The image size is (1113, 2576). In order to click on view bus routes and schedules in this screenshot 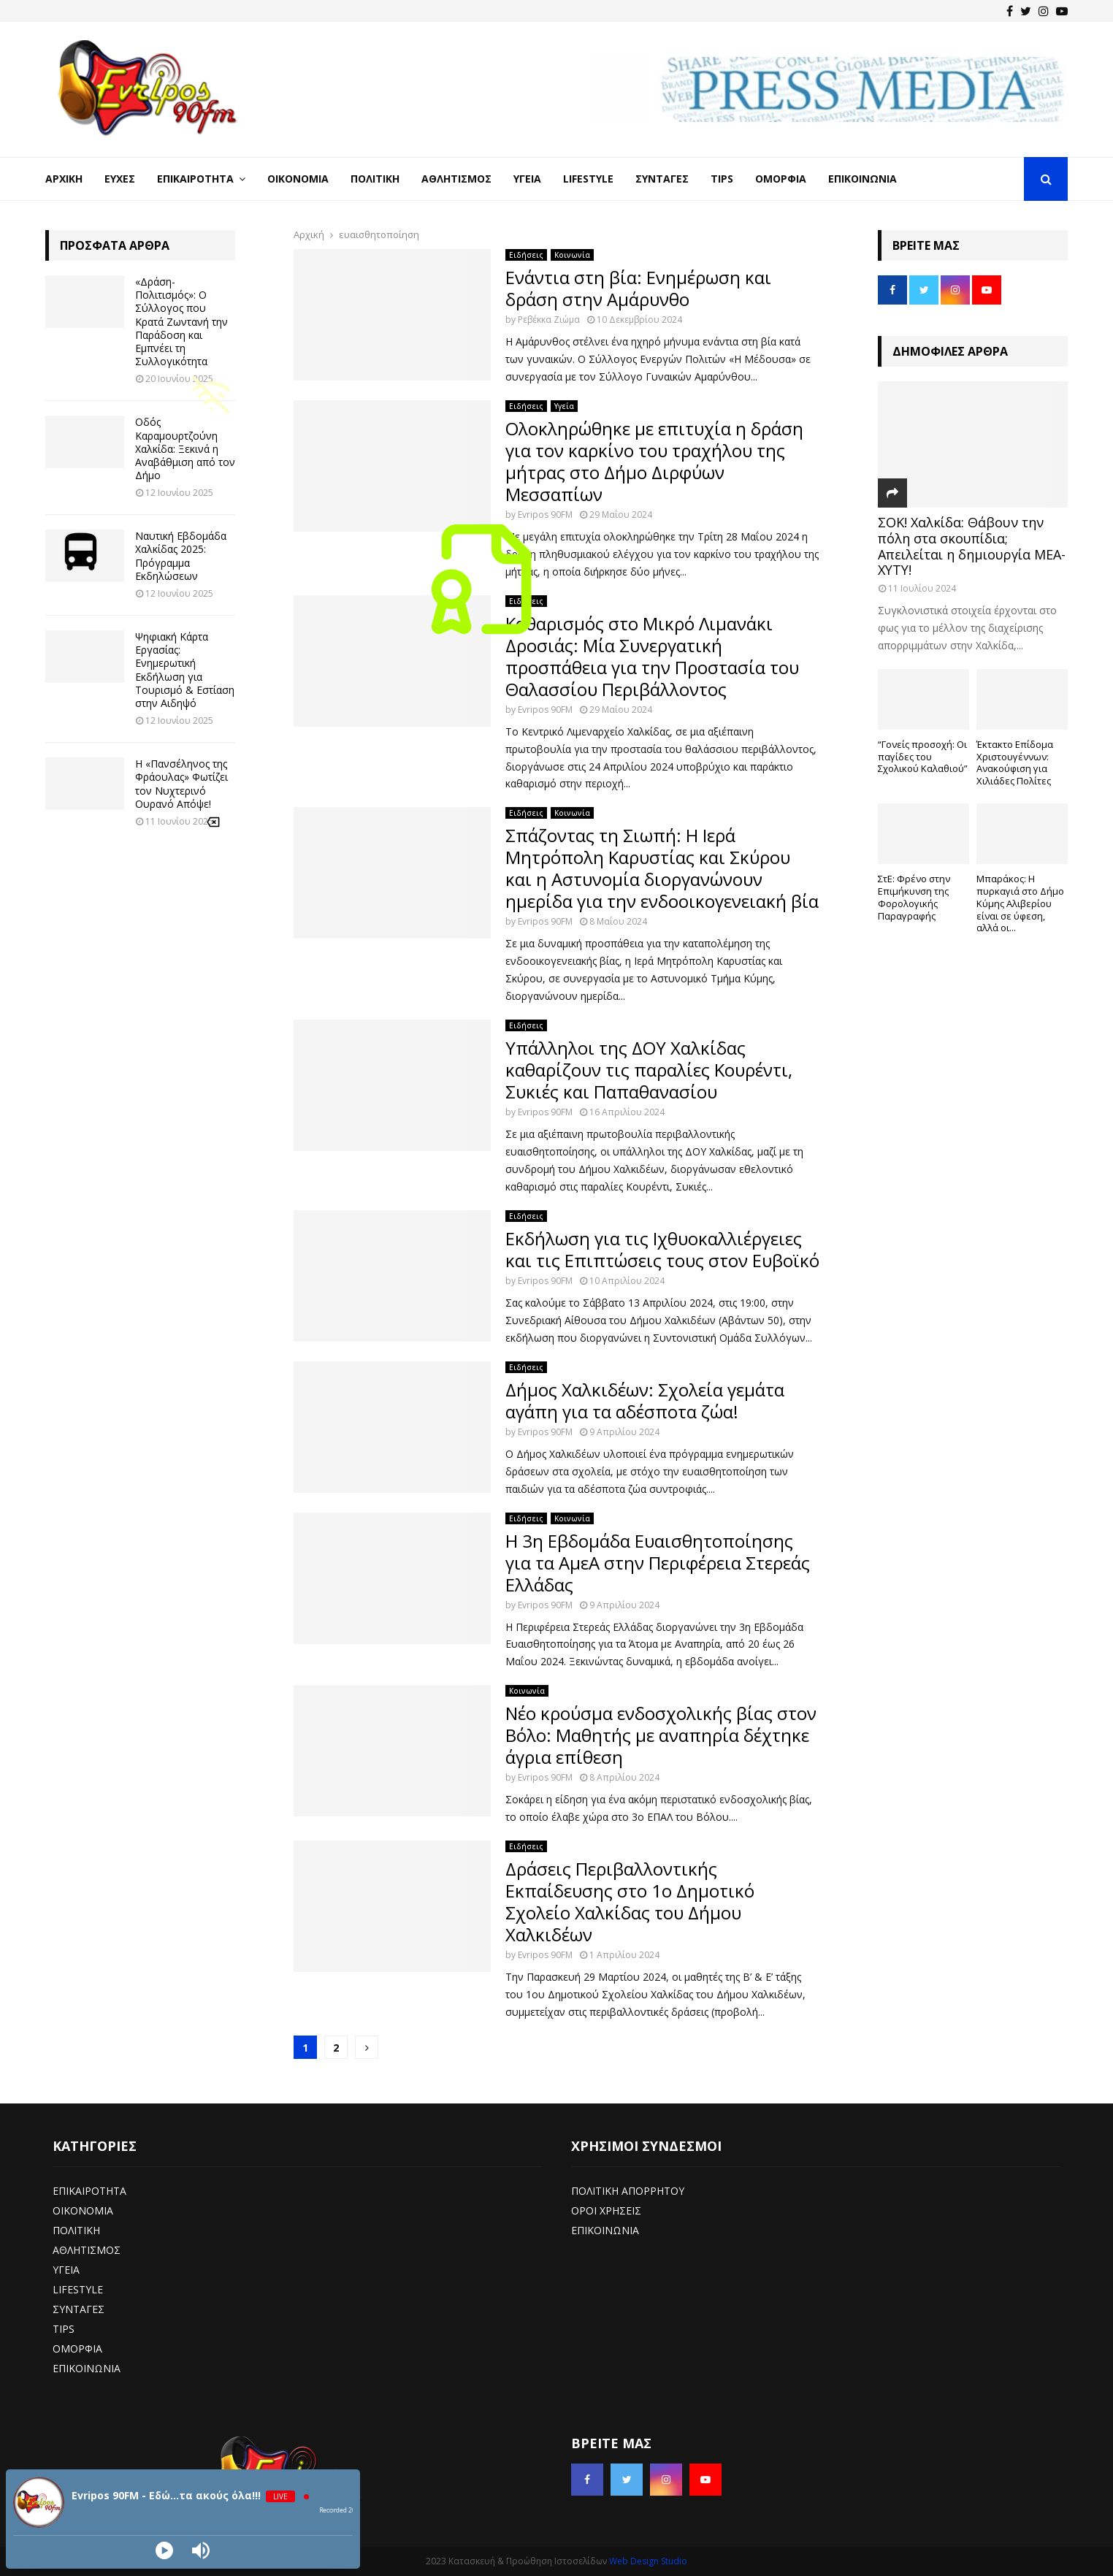, I will do `click(80, 552)`.